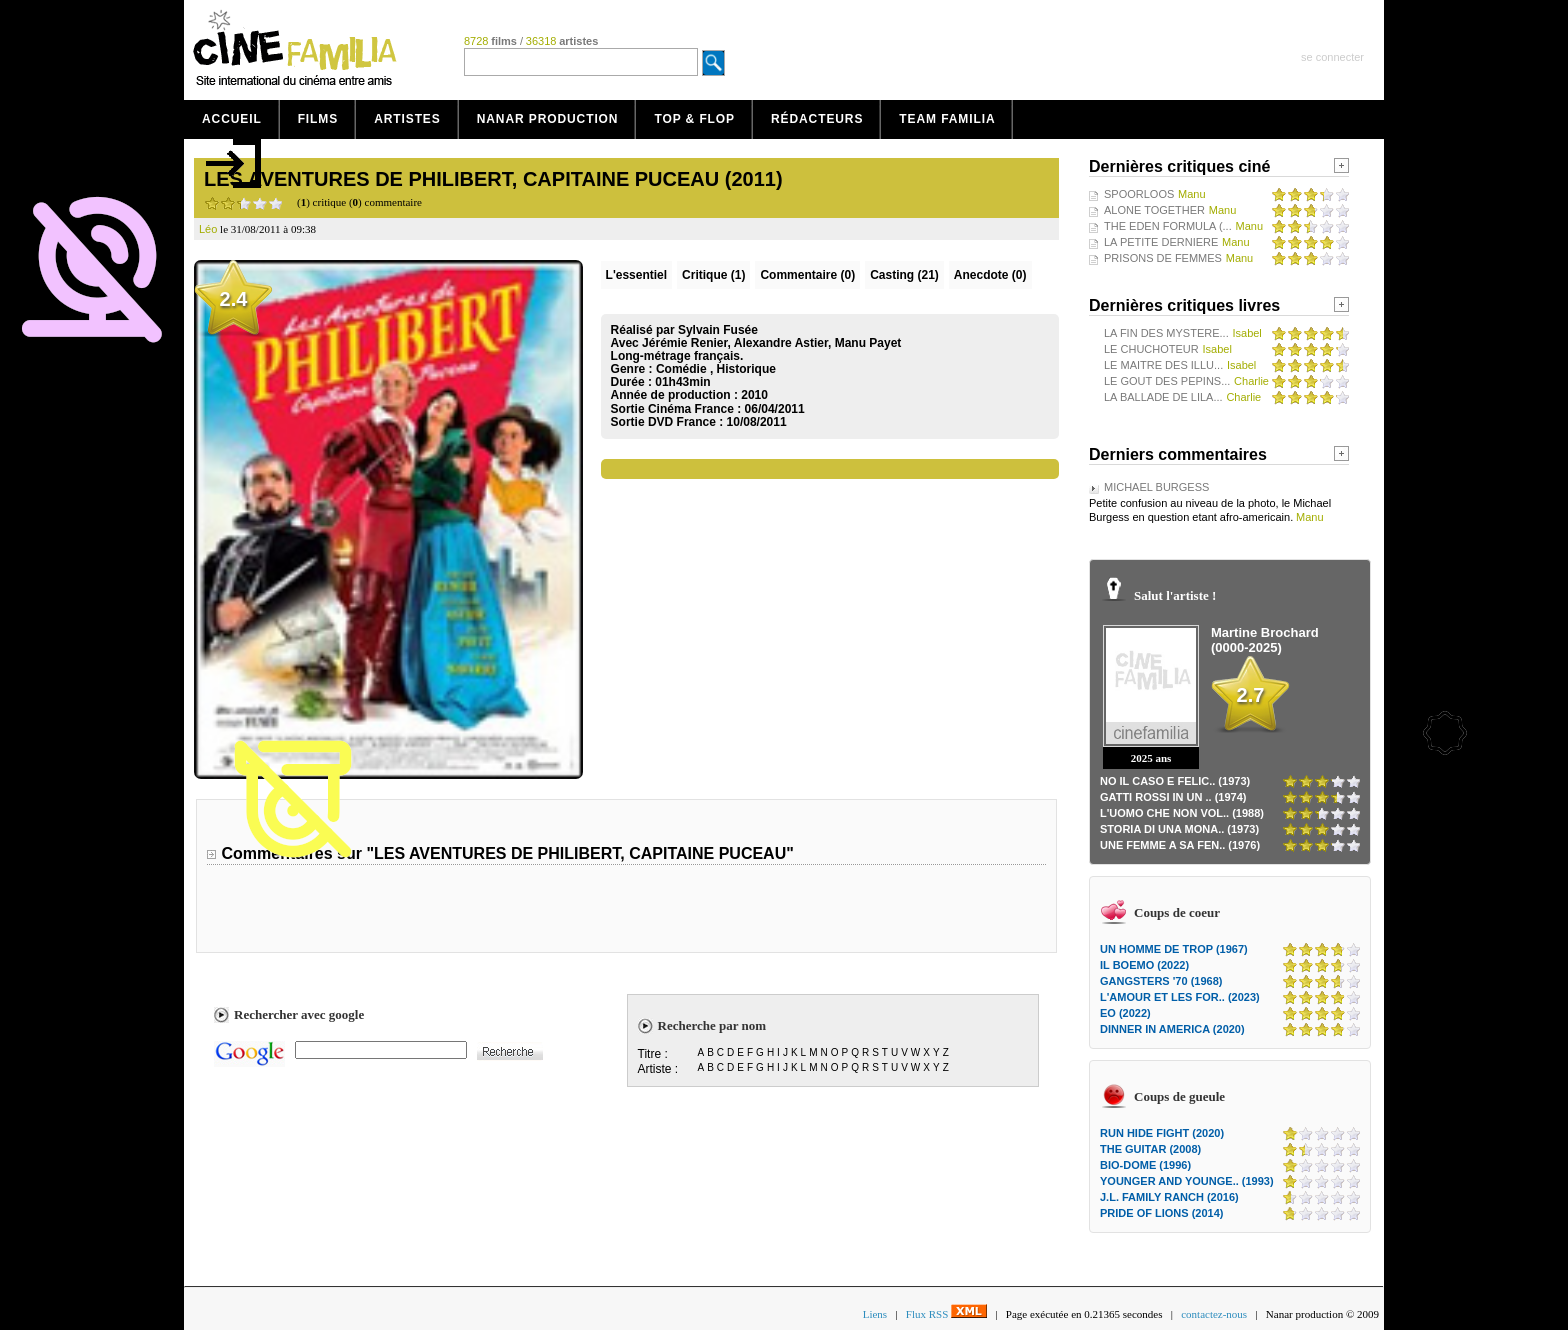 The width and height of the screenshot is (1568, 1330). What do you see at coordinates (293, 799) in the screenshot?
I see `cctv camera is disabled or offline` at bounding box center [293, 799].